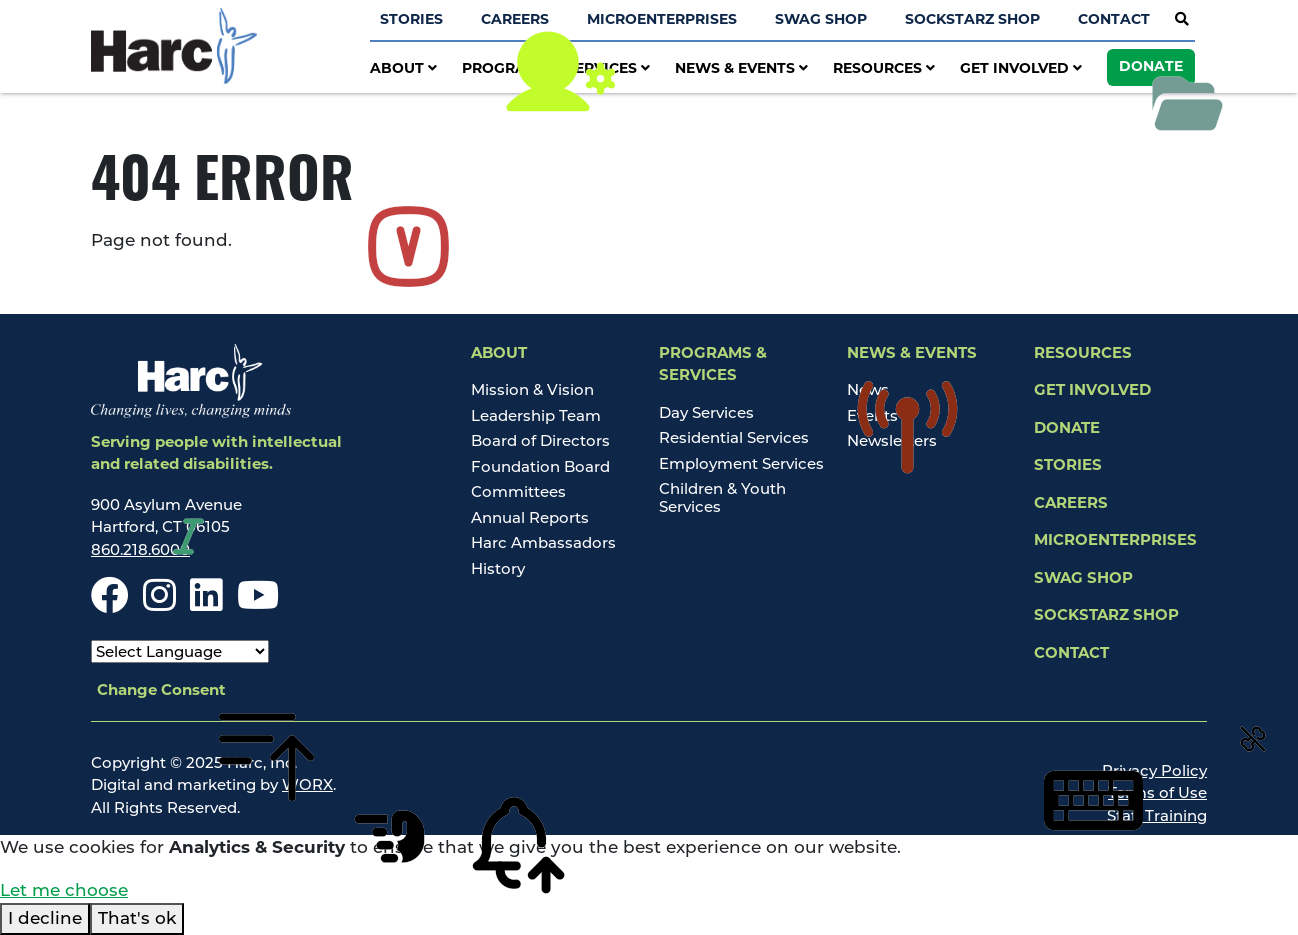  What do you see at coordinates (557, 75) in the screenshot?
I see `access user settings or preferences` at bounding box center [557, 75].